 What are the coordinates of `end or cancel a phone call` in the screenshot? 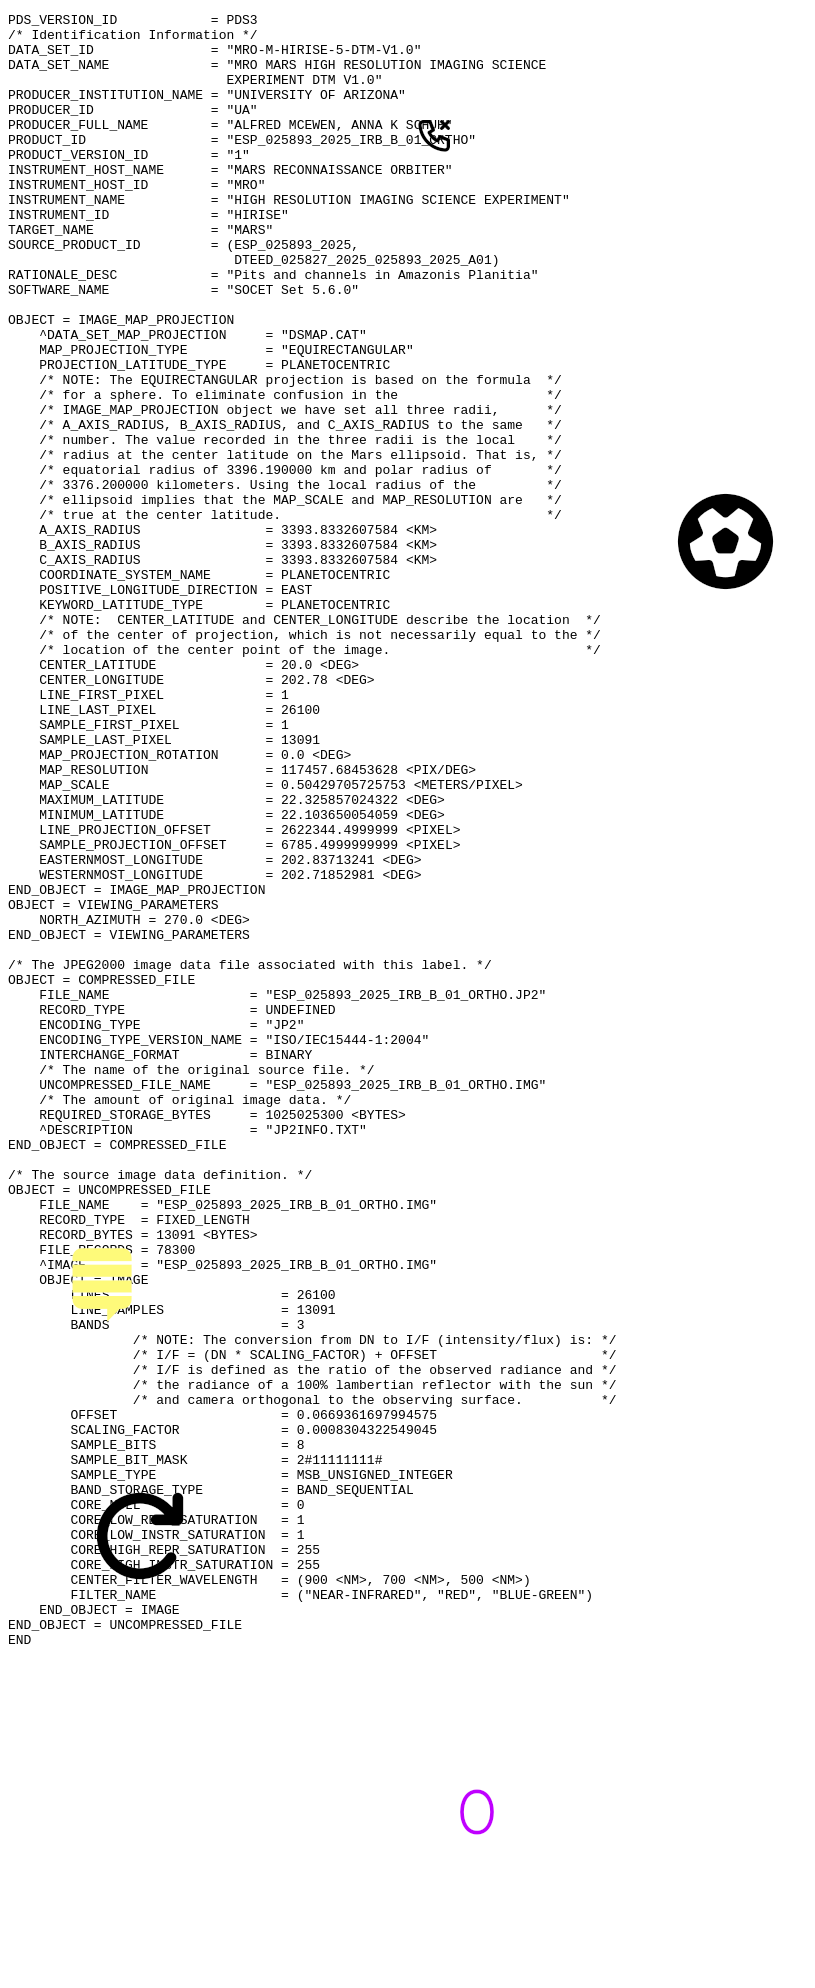 It's located at (435, 135).